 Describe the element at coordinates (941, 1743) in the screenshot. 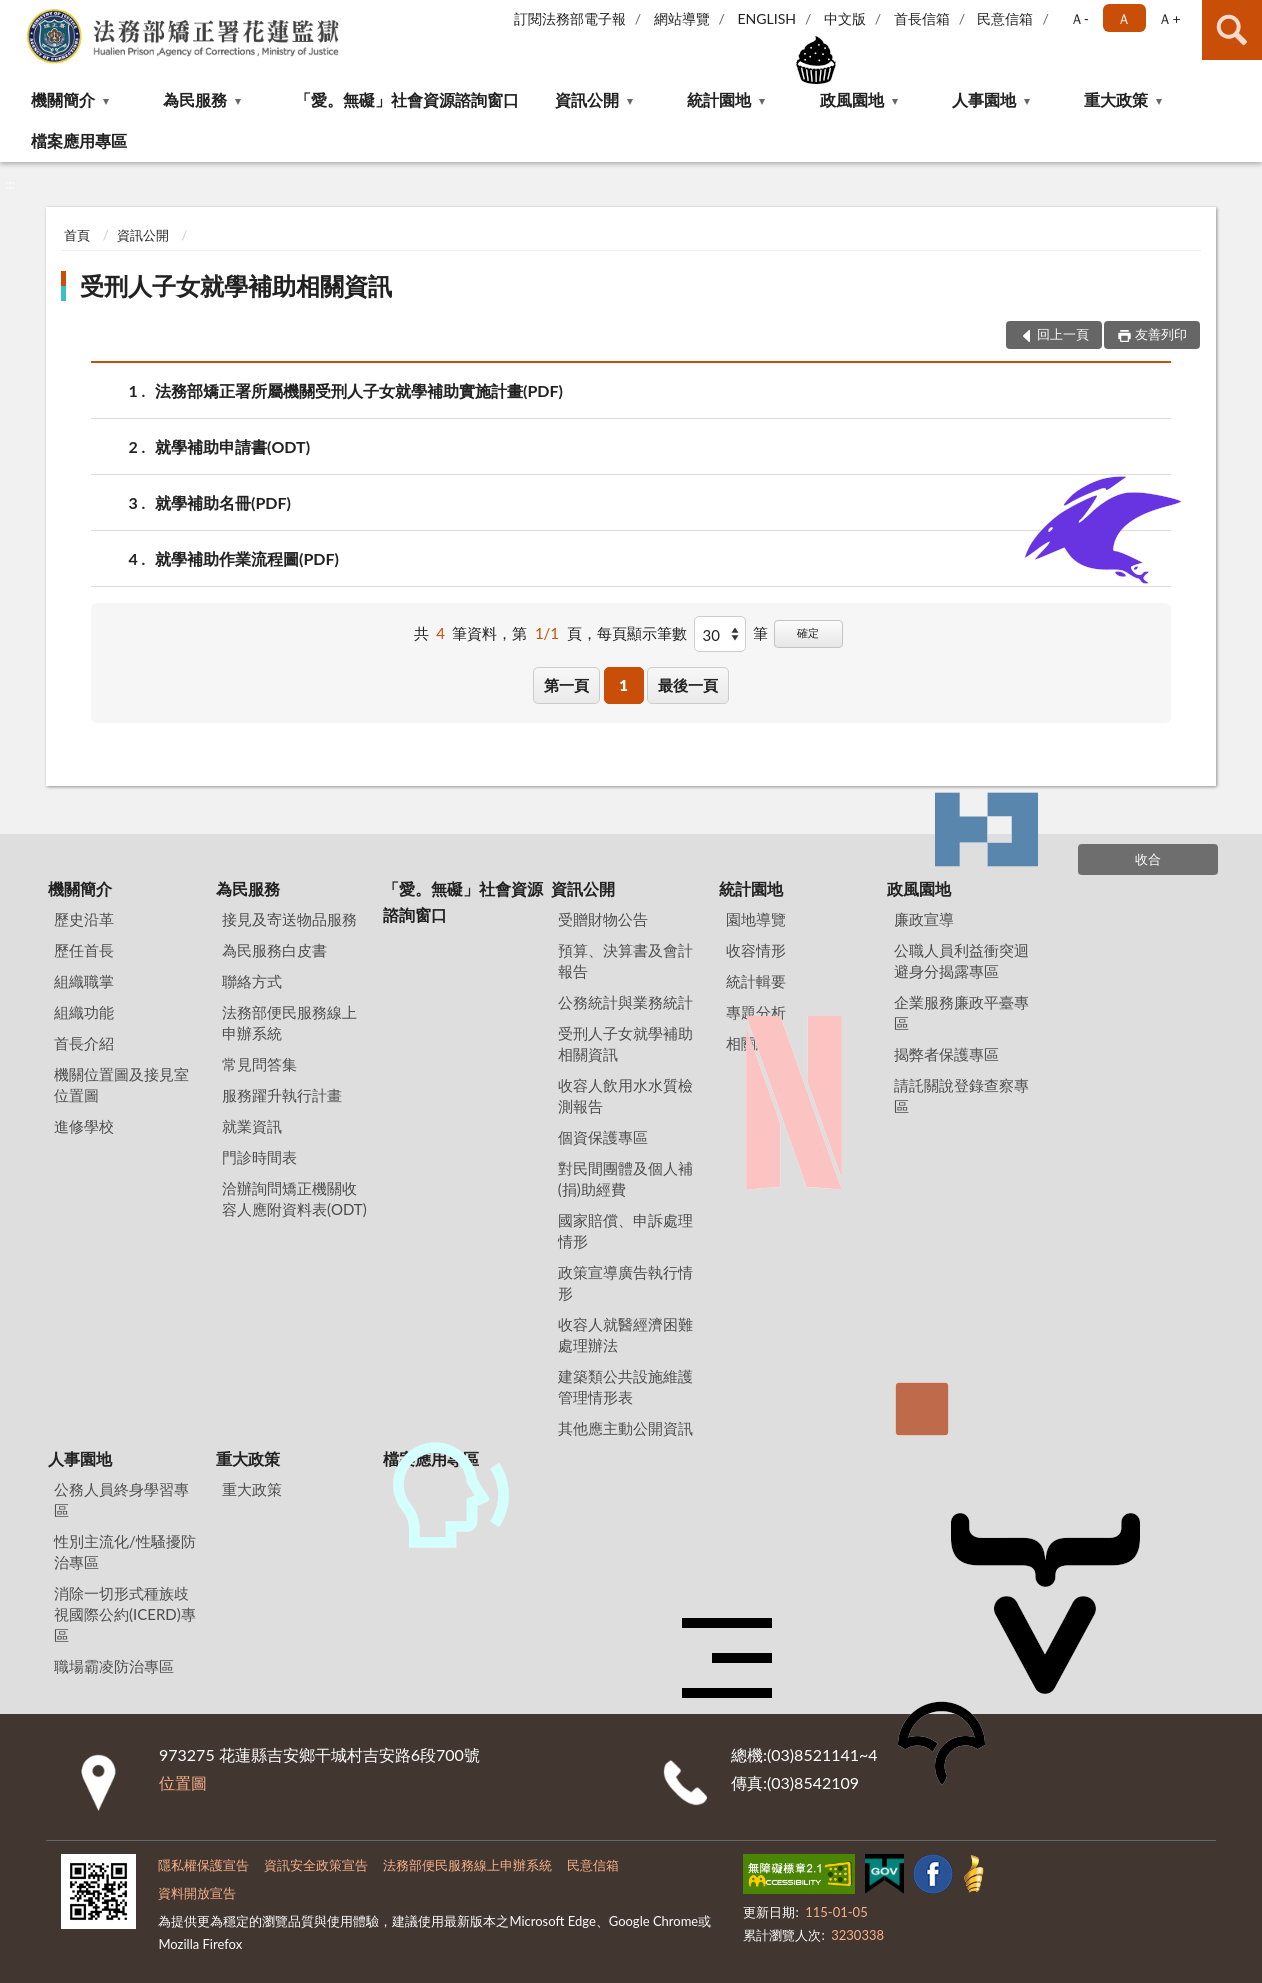

I see `link to Codecov code coverage service` at that location.